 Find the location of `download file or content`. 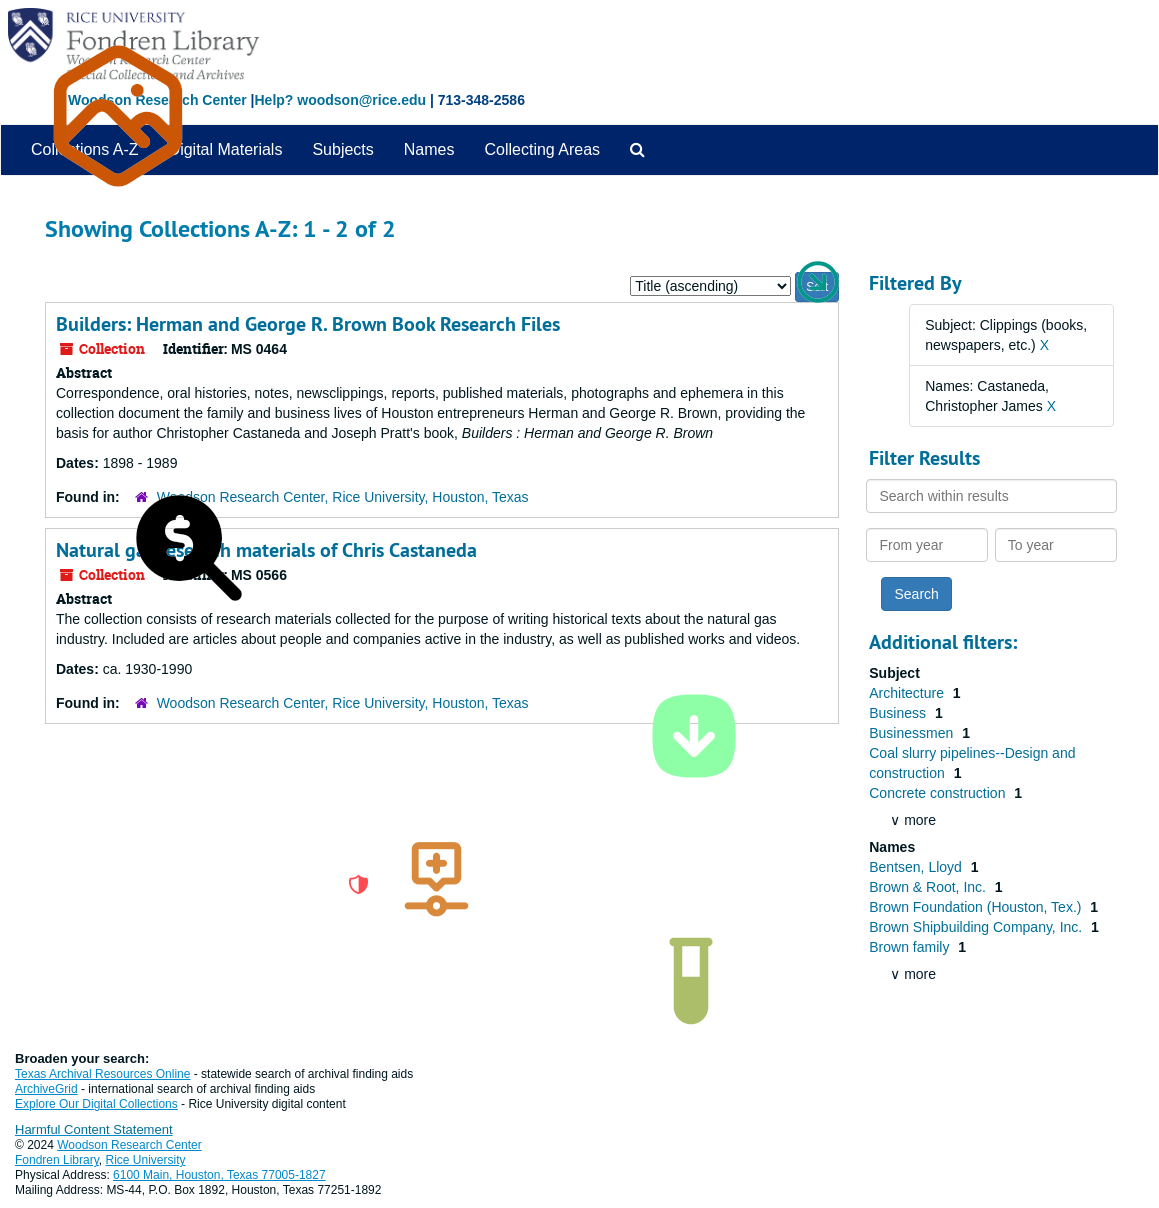

download file or content is located at coordinates (694, 736).